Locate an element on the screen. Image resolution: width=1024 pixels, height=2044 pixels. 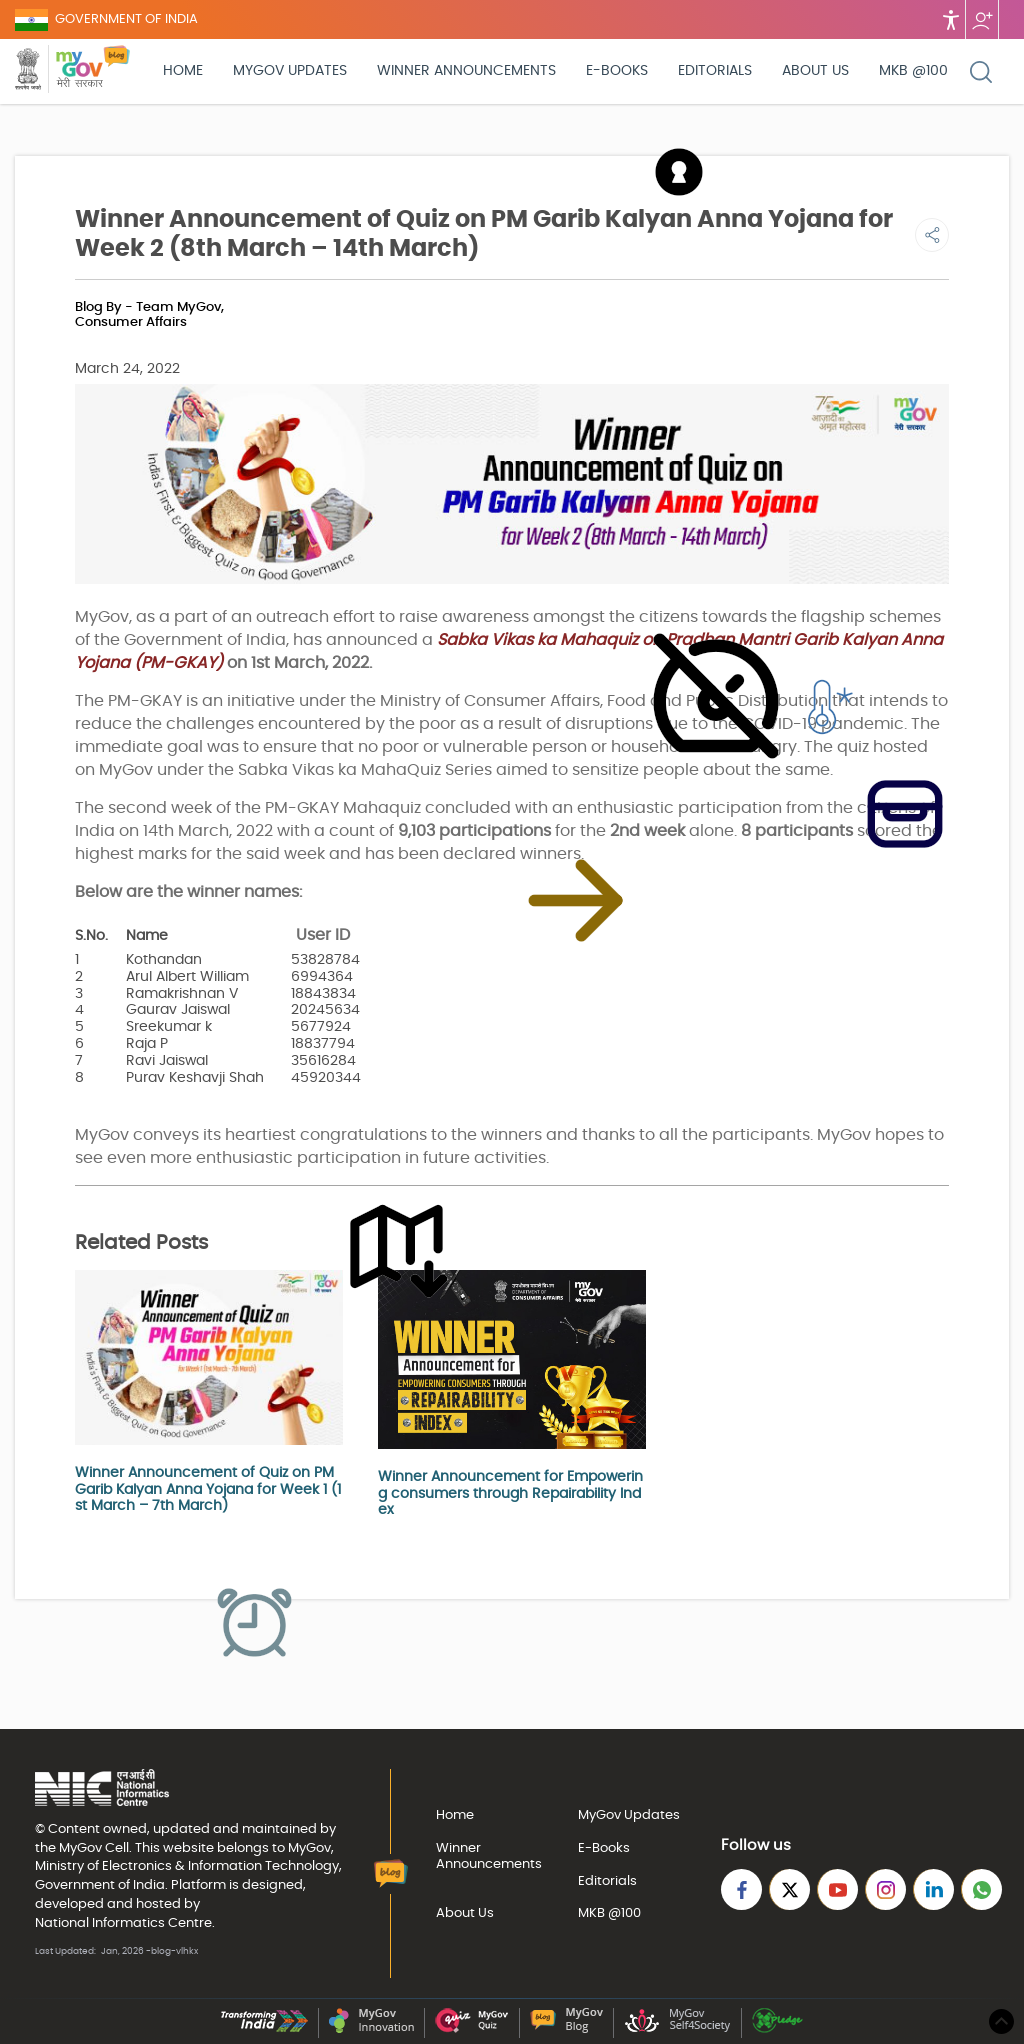
access security or privacy settings is located at coordinates (679, 172).